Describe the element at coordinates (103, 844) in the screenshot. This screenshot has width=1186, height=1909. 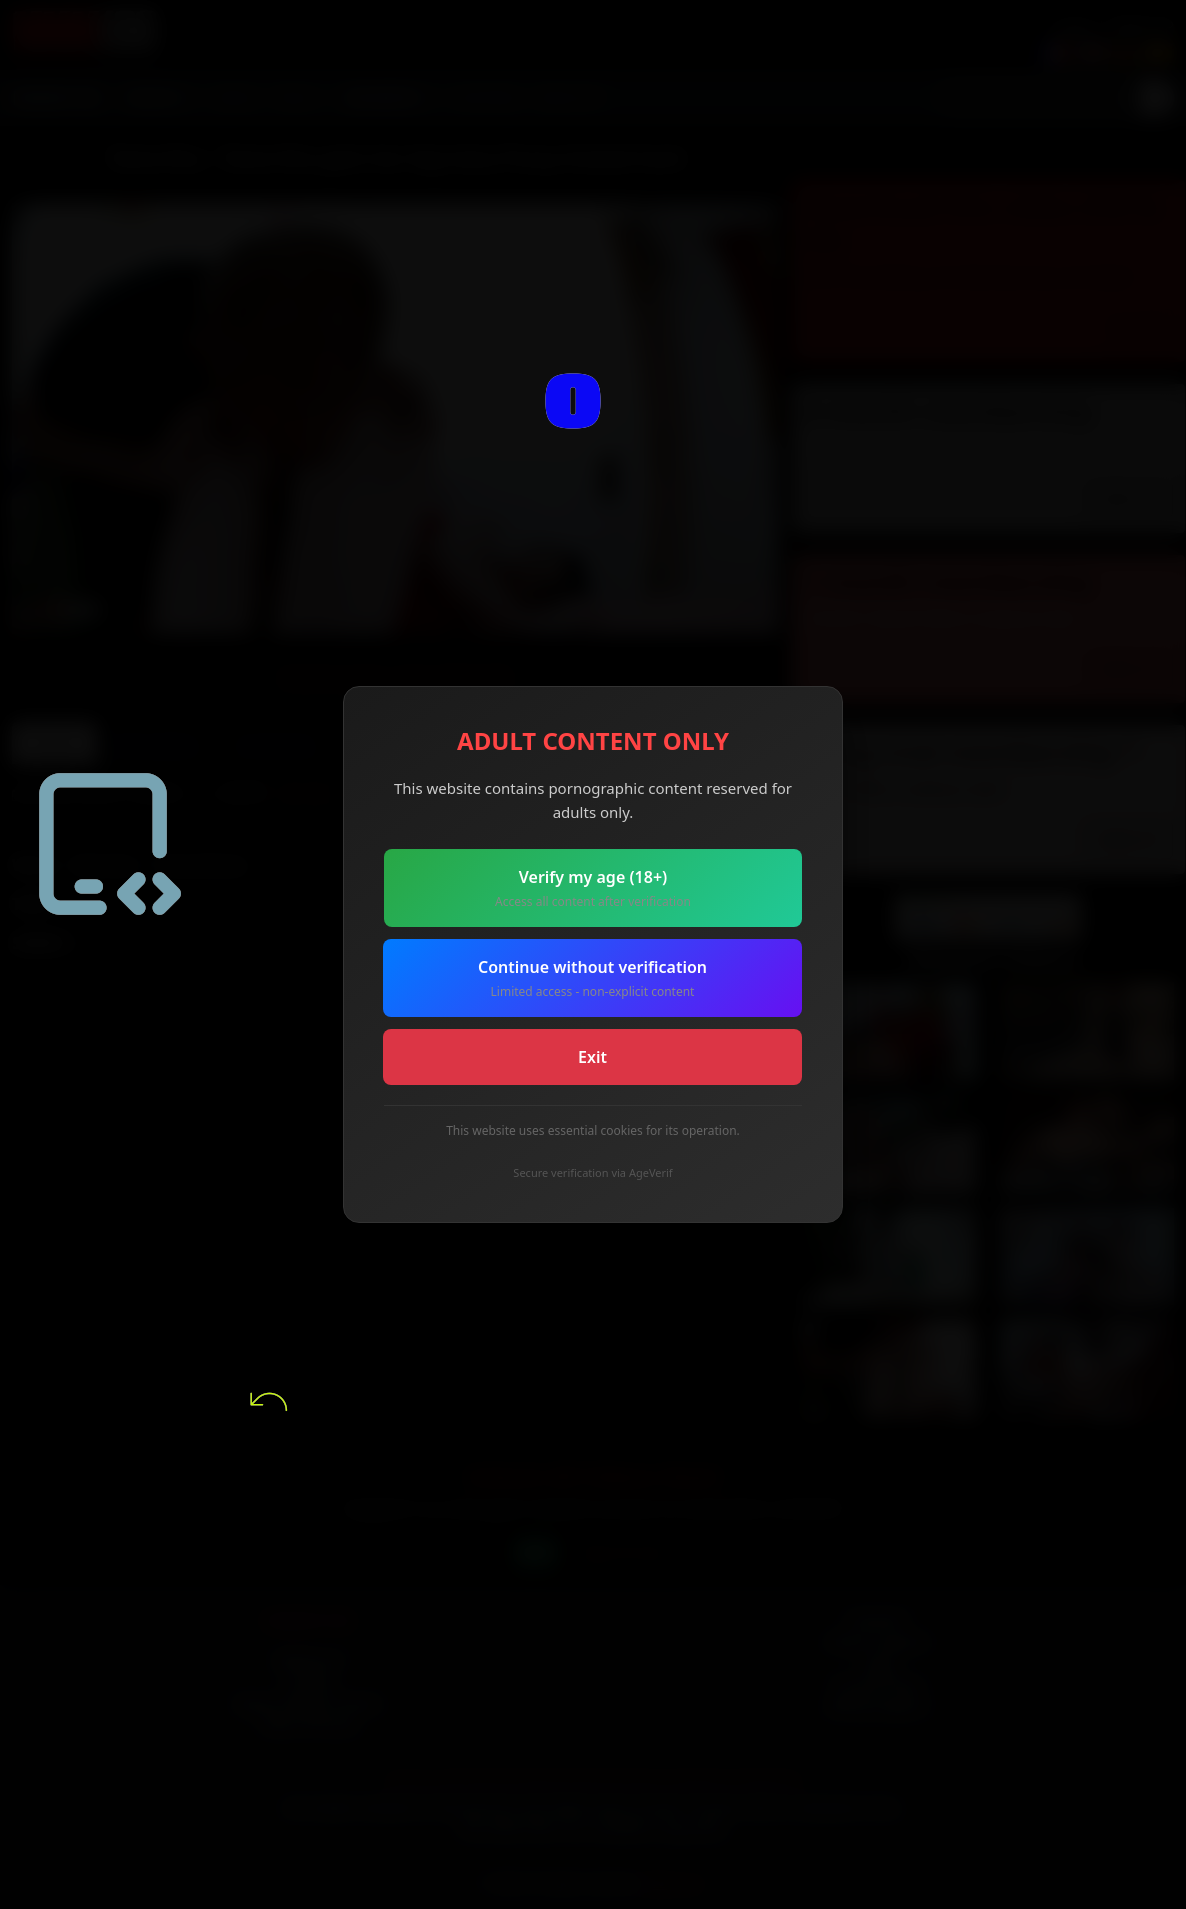
I see `access code editor on tablet device` at that location.